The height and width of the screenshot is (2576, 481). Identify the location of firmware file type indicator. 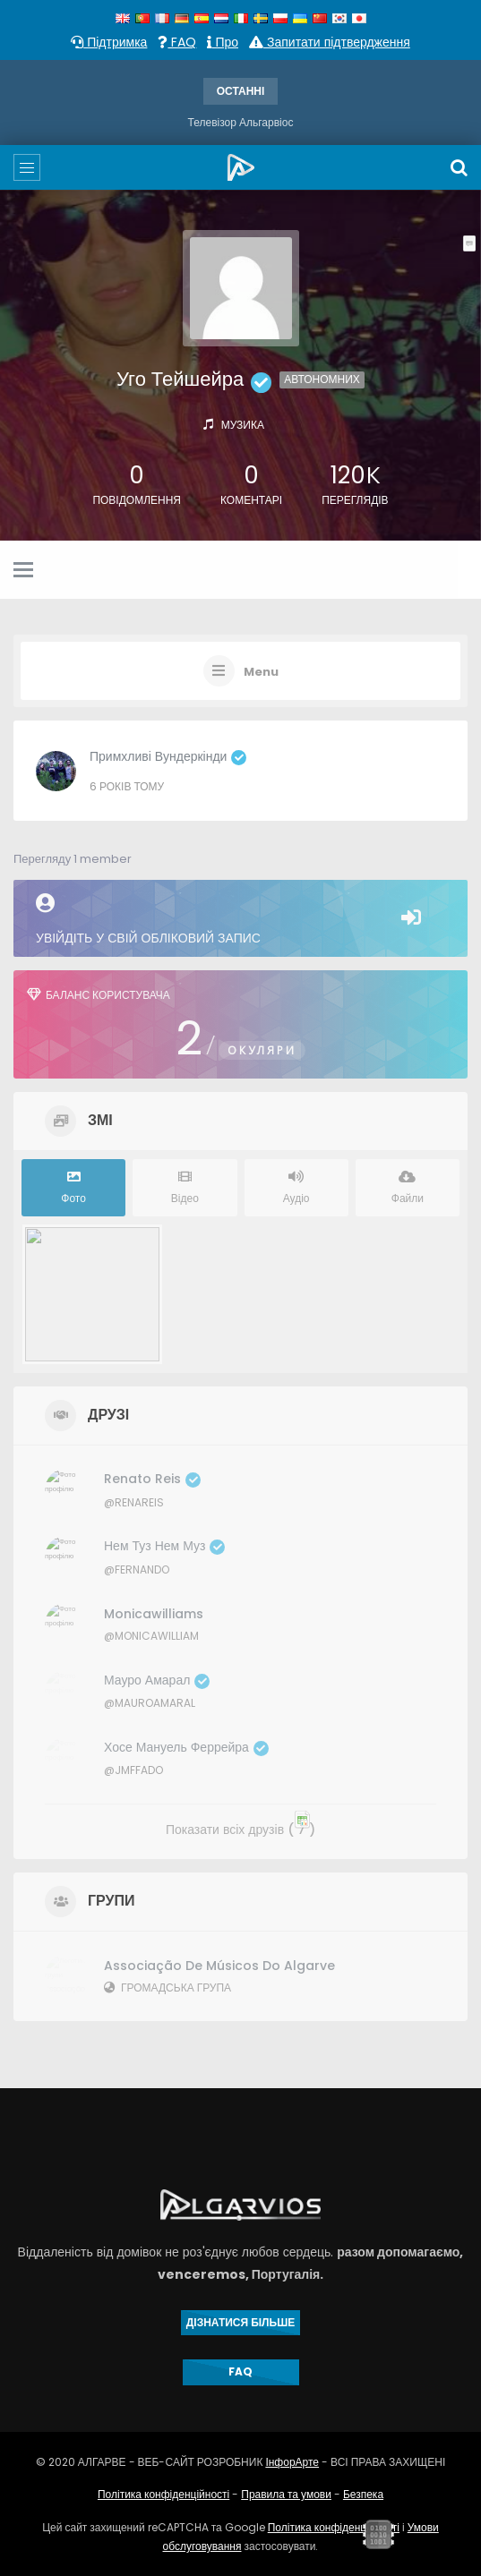
(378, 2534).